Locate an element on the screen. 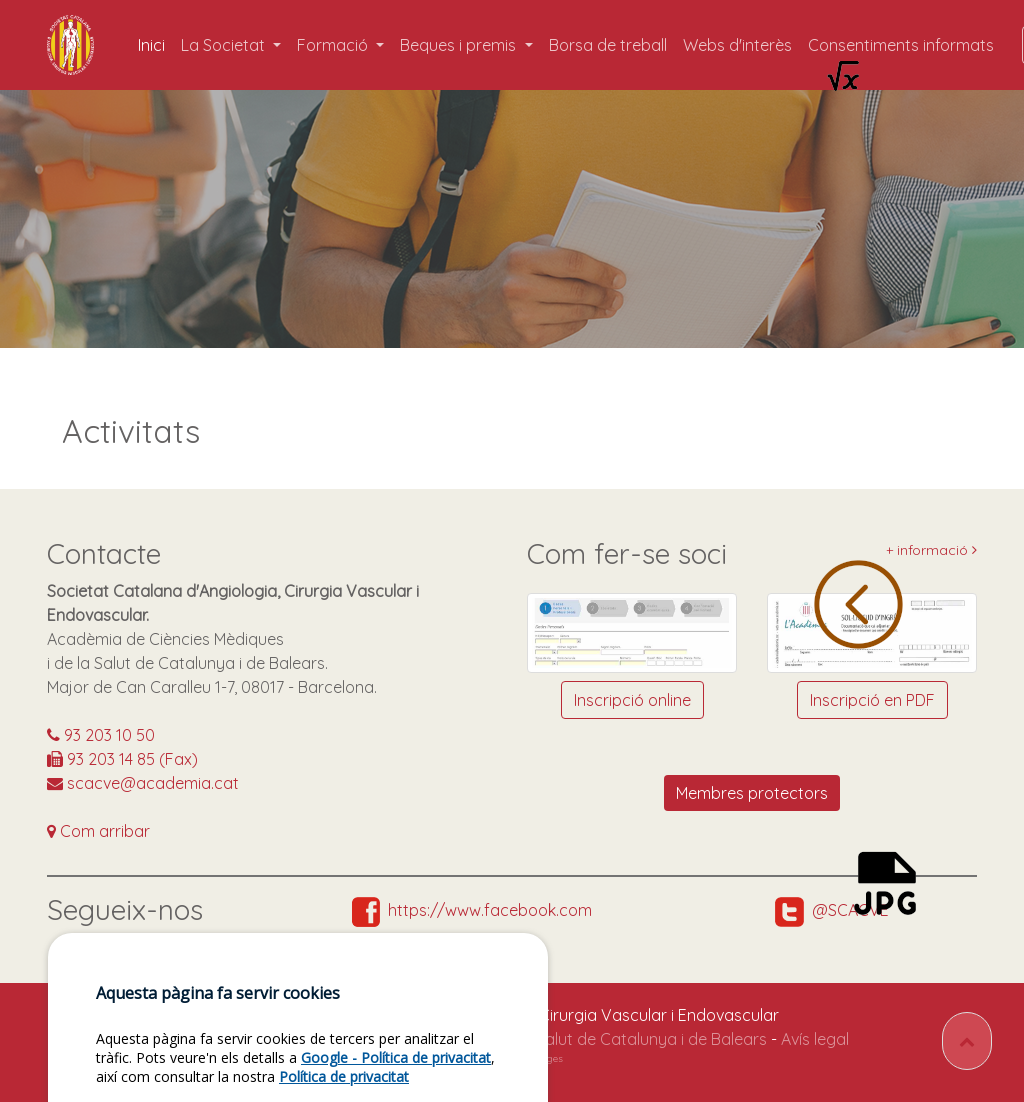 The width and height of the screenshot is (1024, 1102). view or open a JPG image file is located at coordinates (887, 886).